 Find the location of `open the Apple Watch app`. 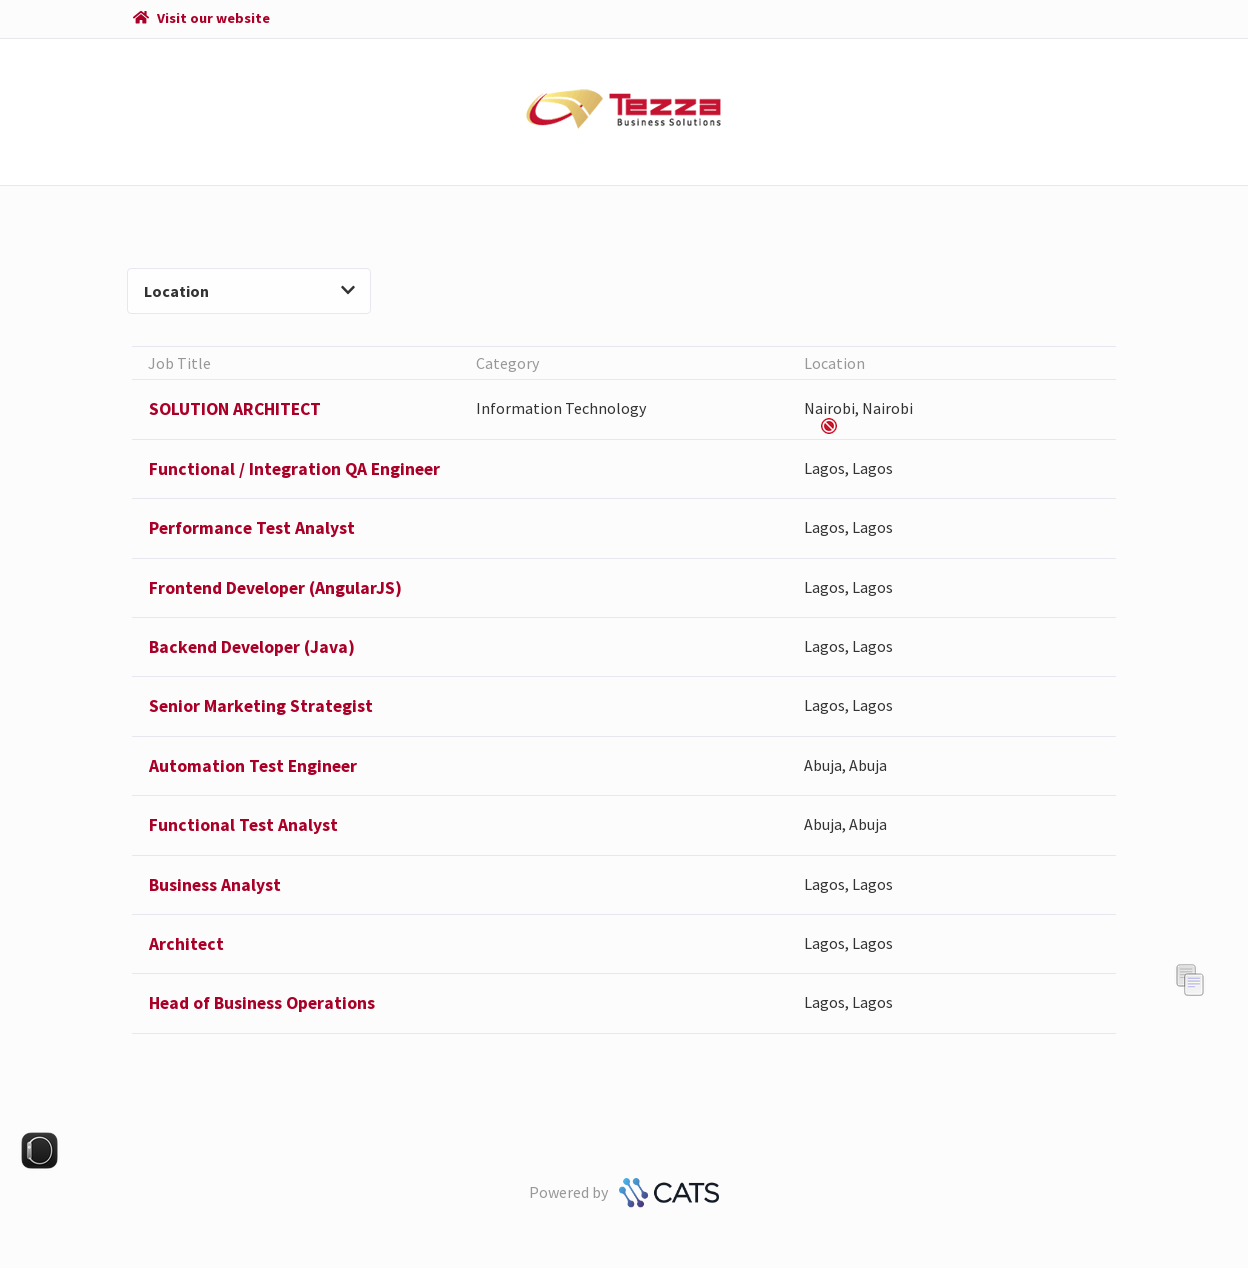

open the Apple Watch app is located at coordinates (39, 1150).